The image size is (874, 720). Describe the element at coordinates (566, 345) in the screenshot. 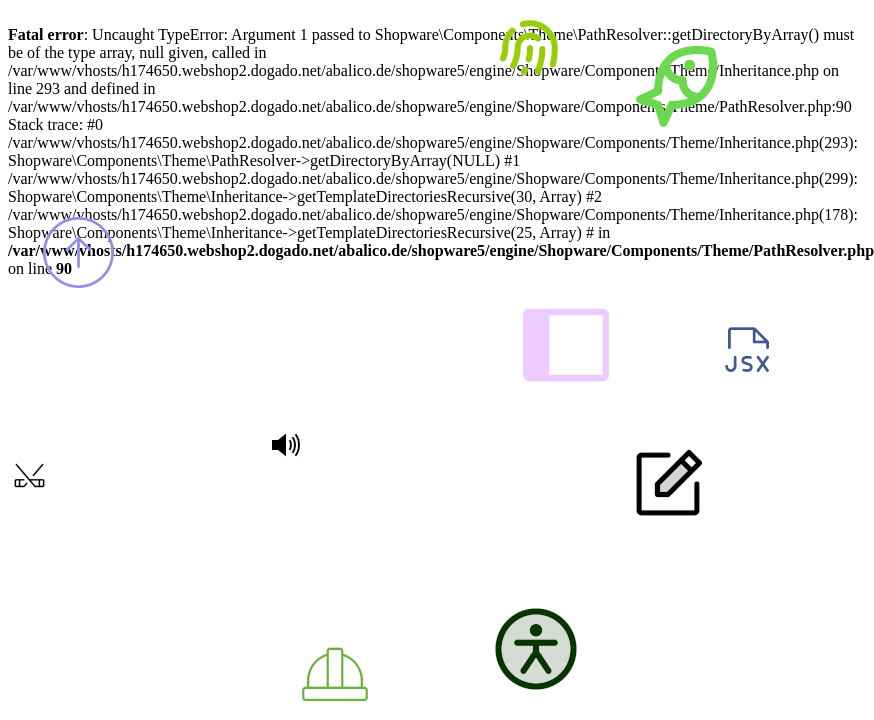

I see `toggle sidebar panel visibility` at that location.